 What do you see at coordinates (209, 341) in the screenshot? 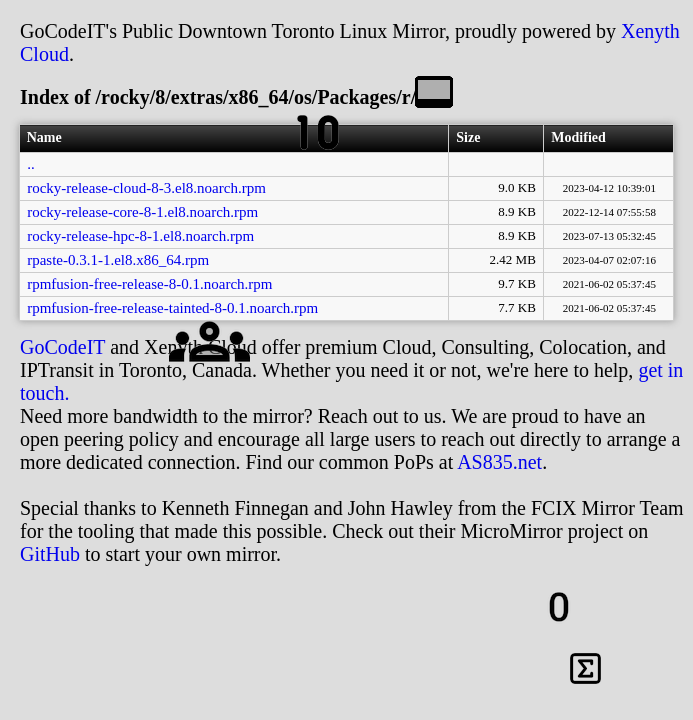
I see `view or manage groups` at bounding box center [209, 341].